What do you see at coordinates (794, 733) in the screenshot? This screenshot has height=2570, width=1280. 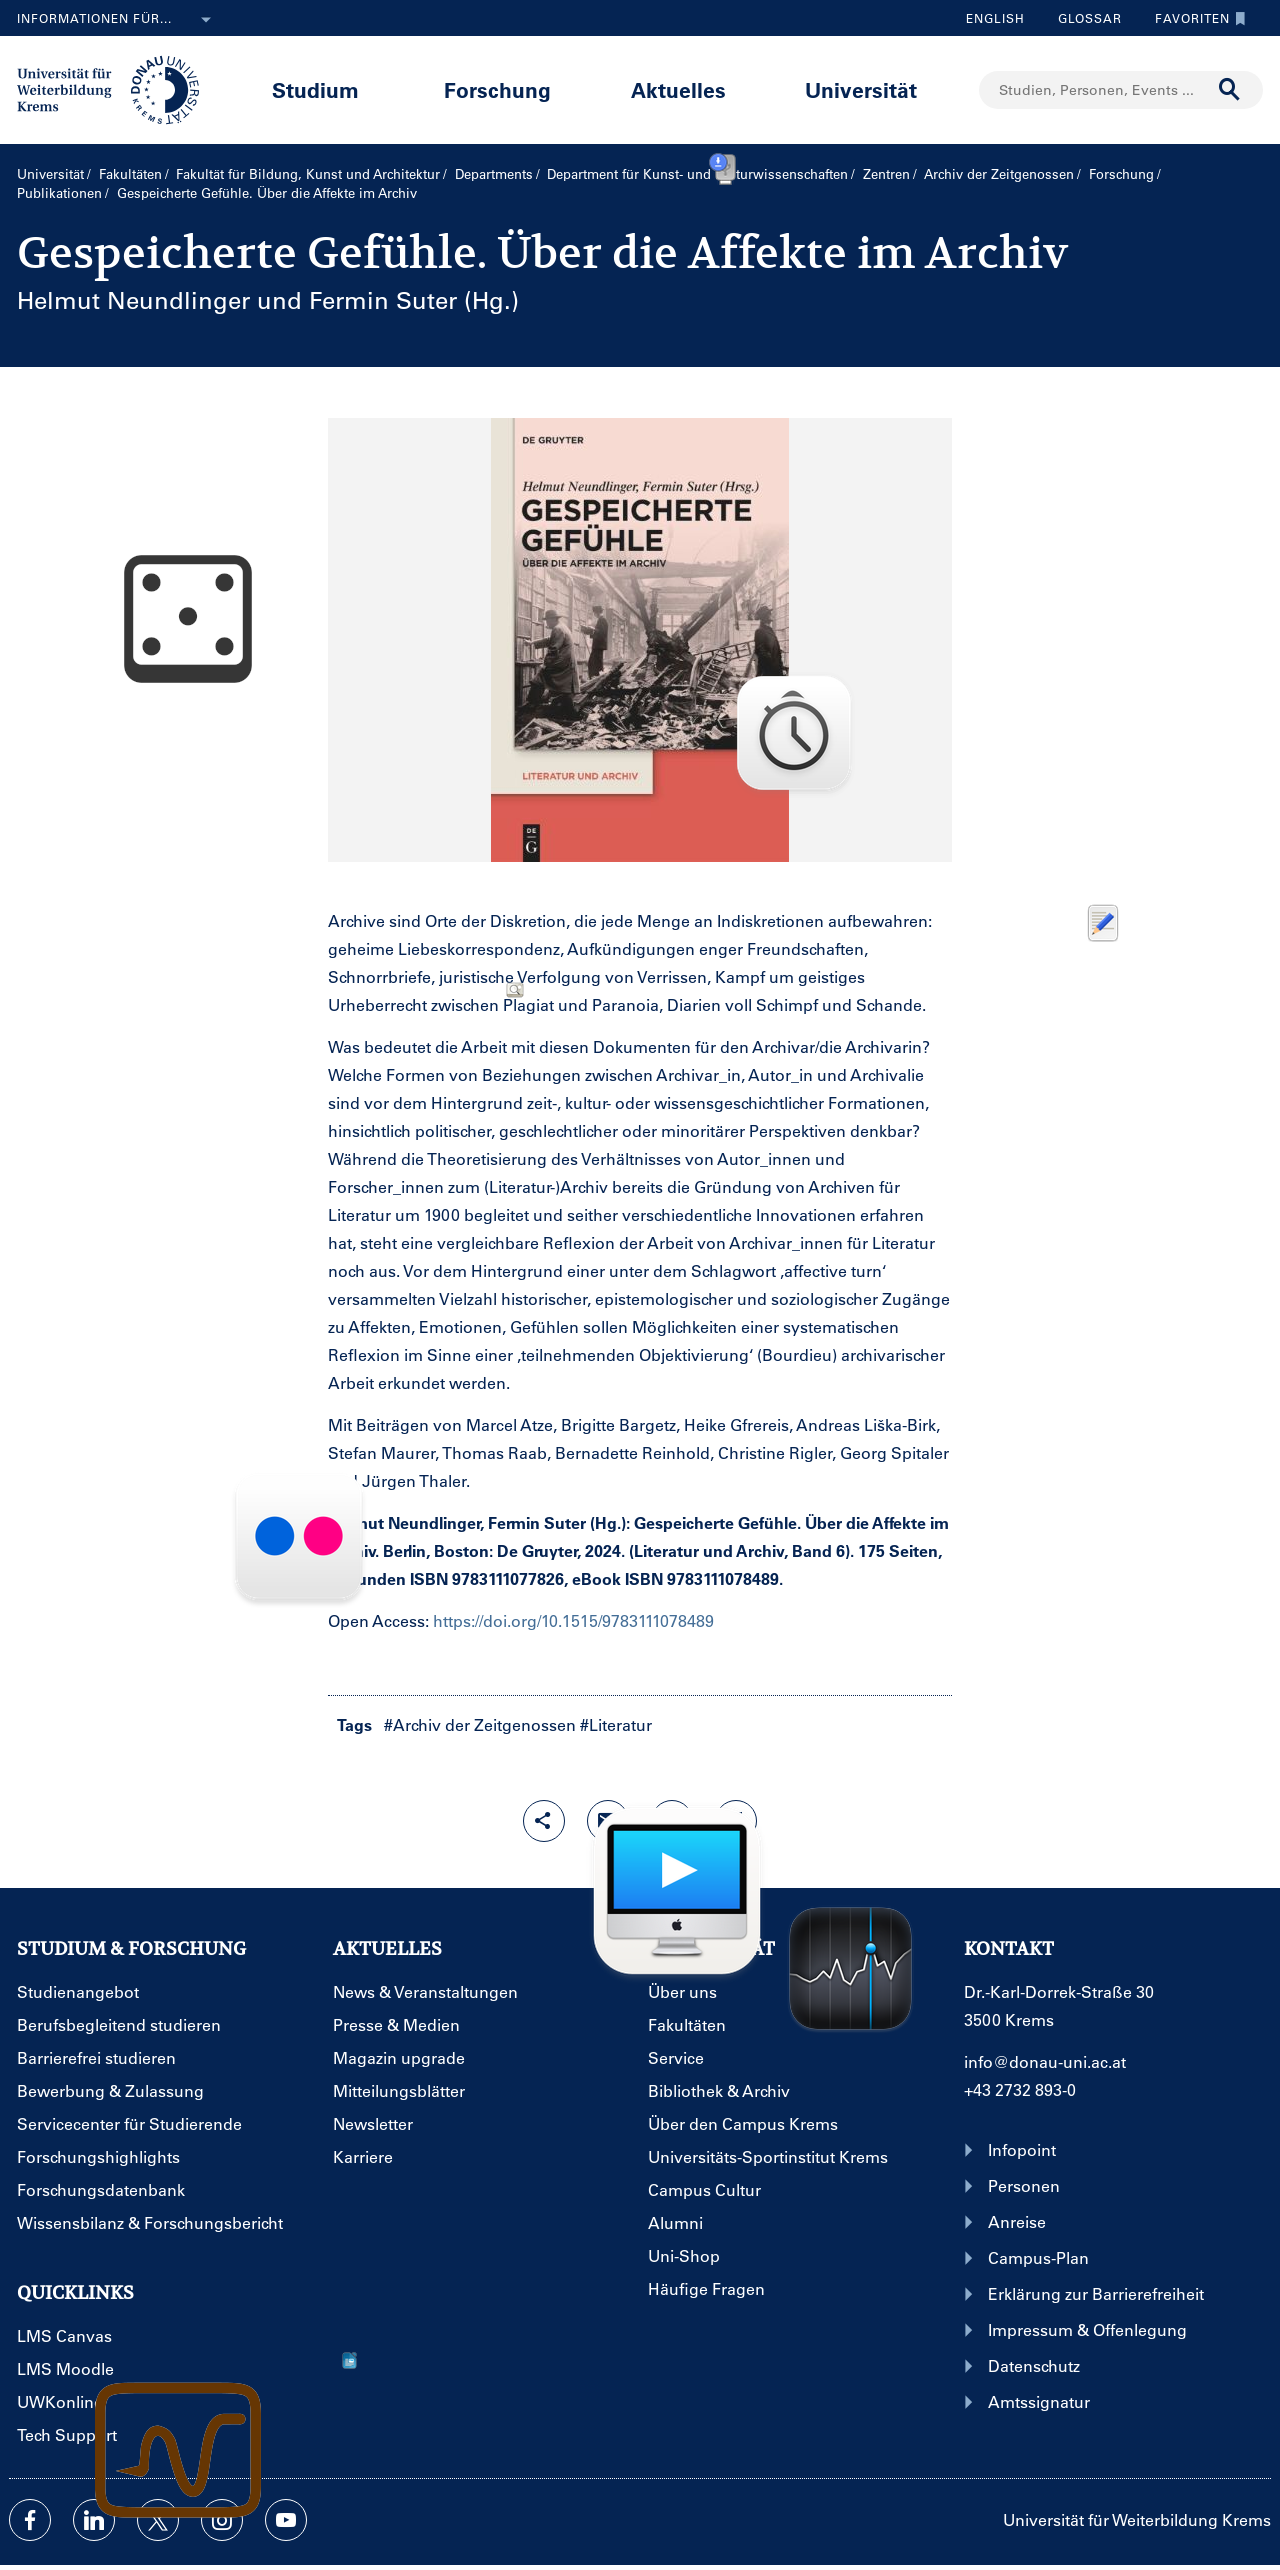 I see `open pomidor timer app` at bounding box center [794, 733].